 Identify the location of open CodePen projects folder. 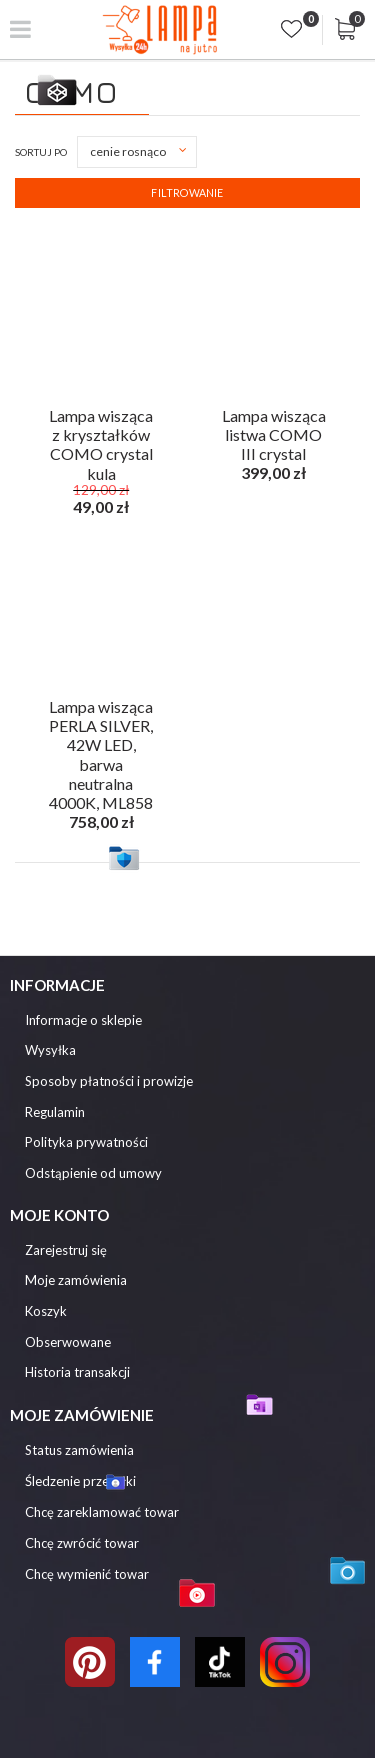
(57, 91).